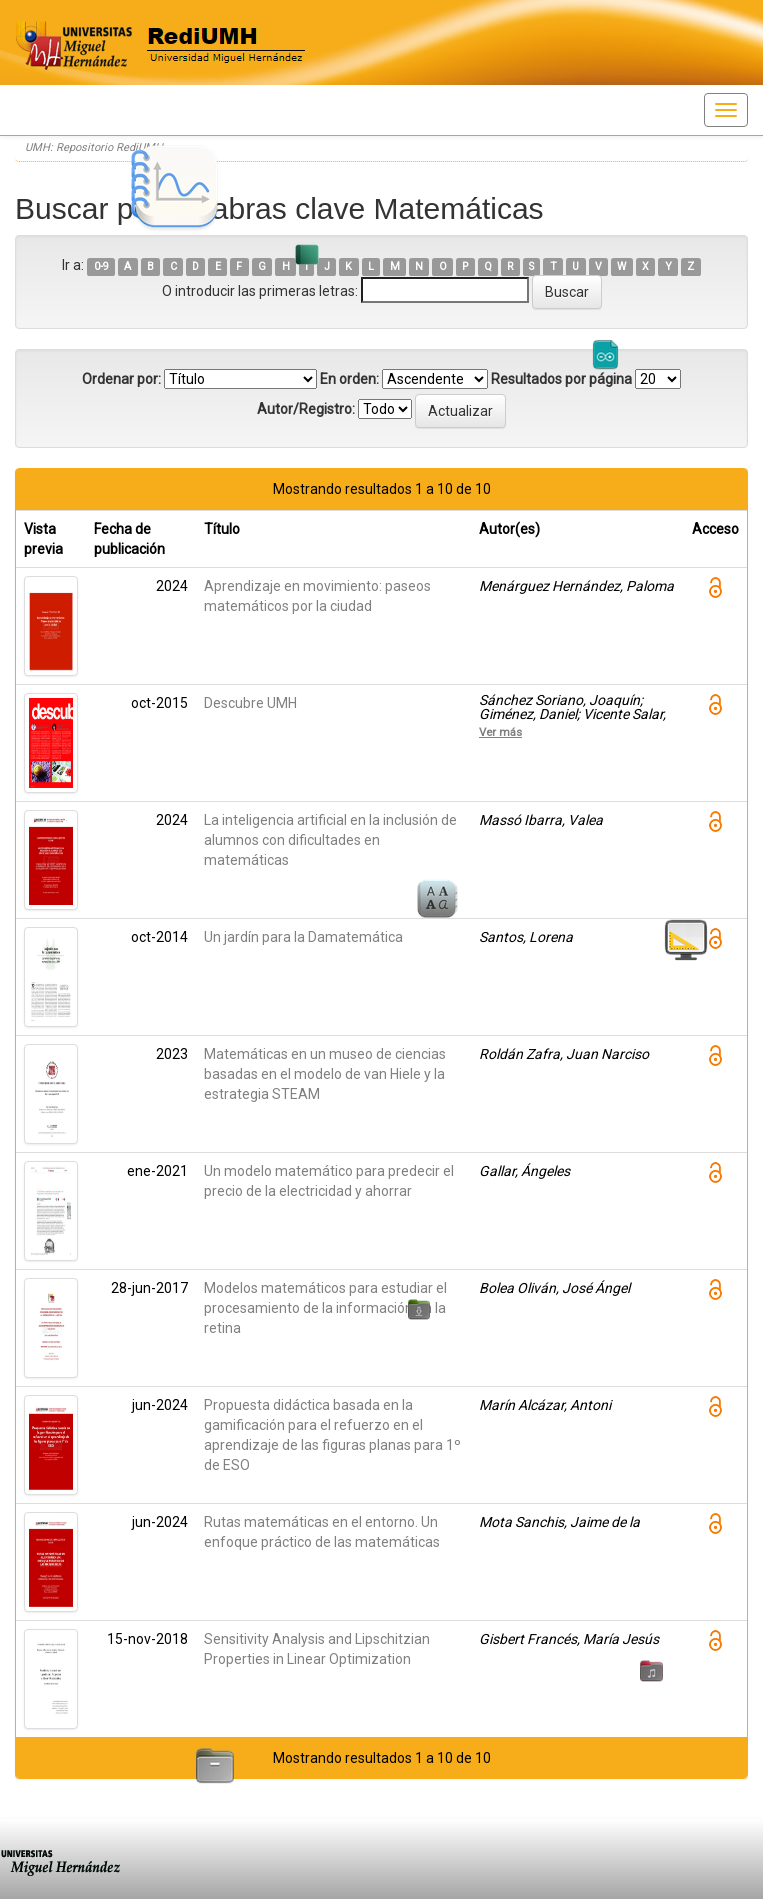 The height and width of the screenshot is (1899, 763). I want to click on open Graphs app for data visualization, so click(176, 186).